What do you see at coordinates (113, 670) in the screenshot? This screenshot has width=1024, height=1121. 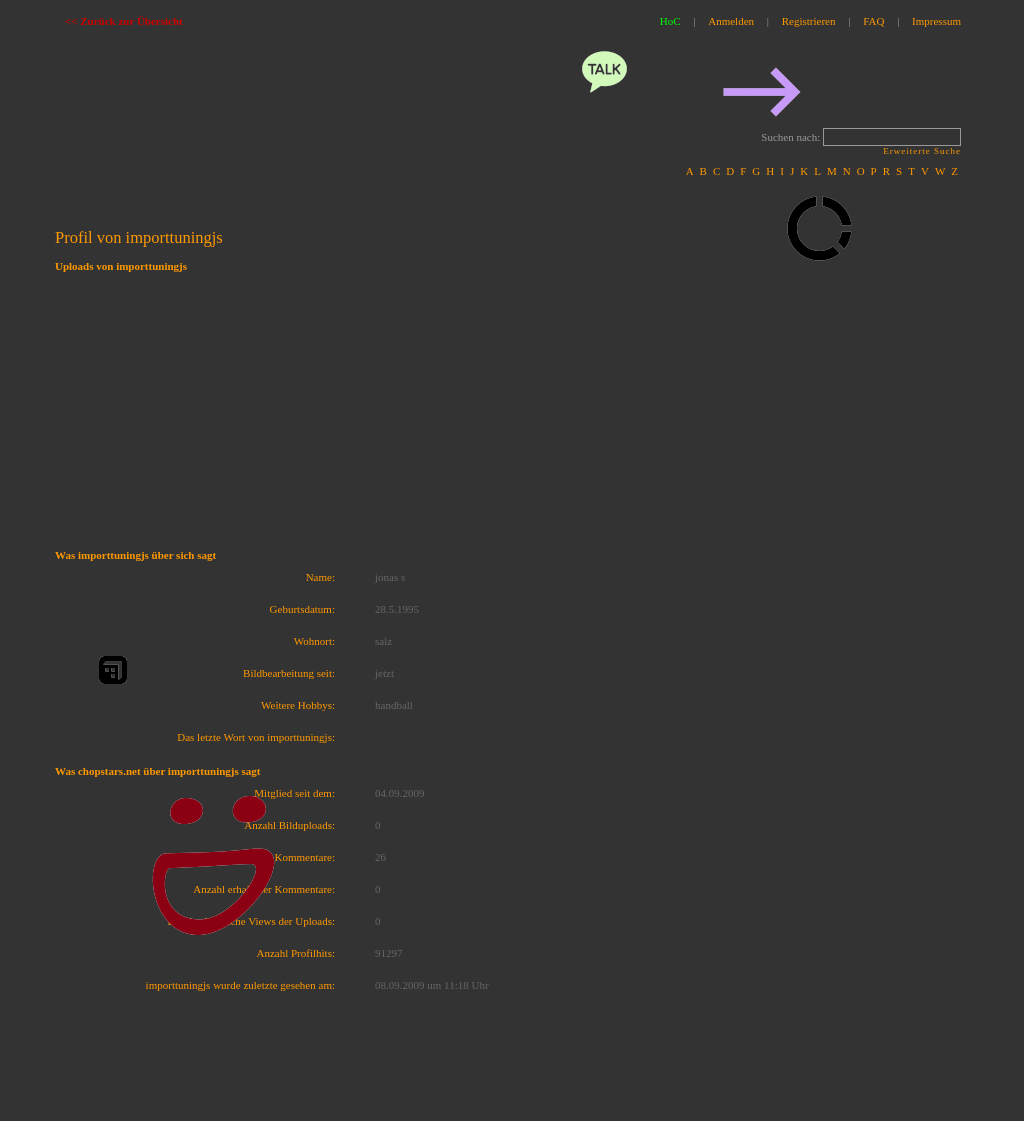 I see `open the Hotels.com app` at bounding box center [113, 670].